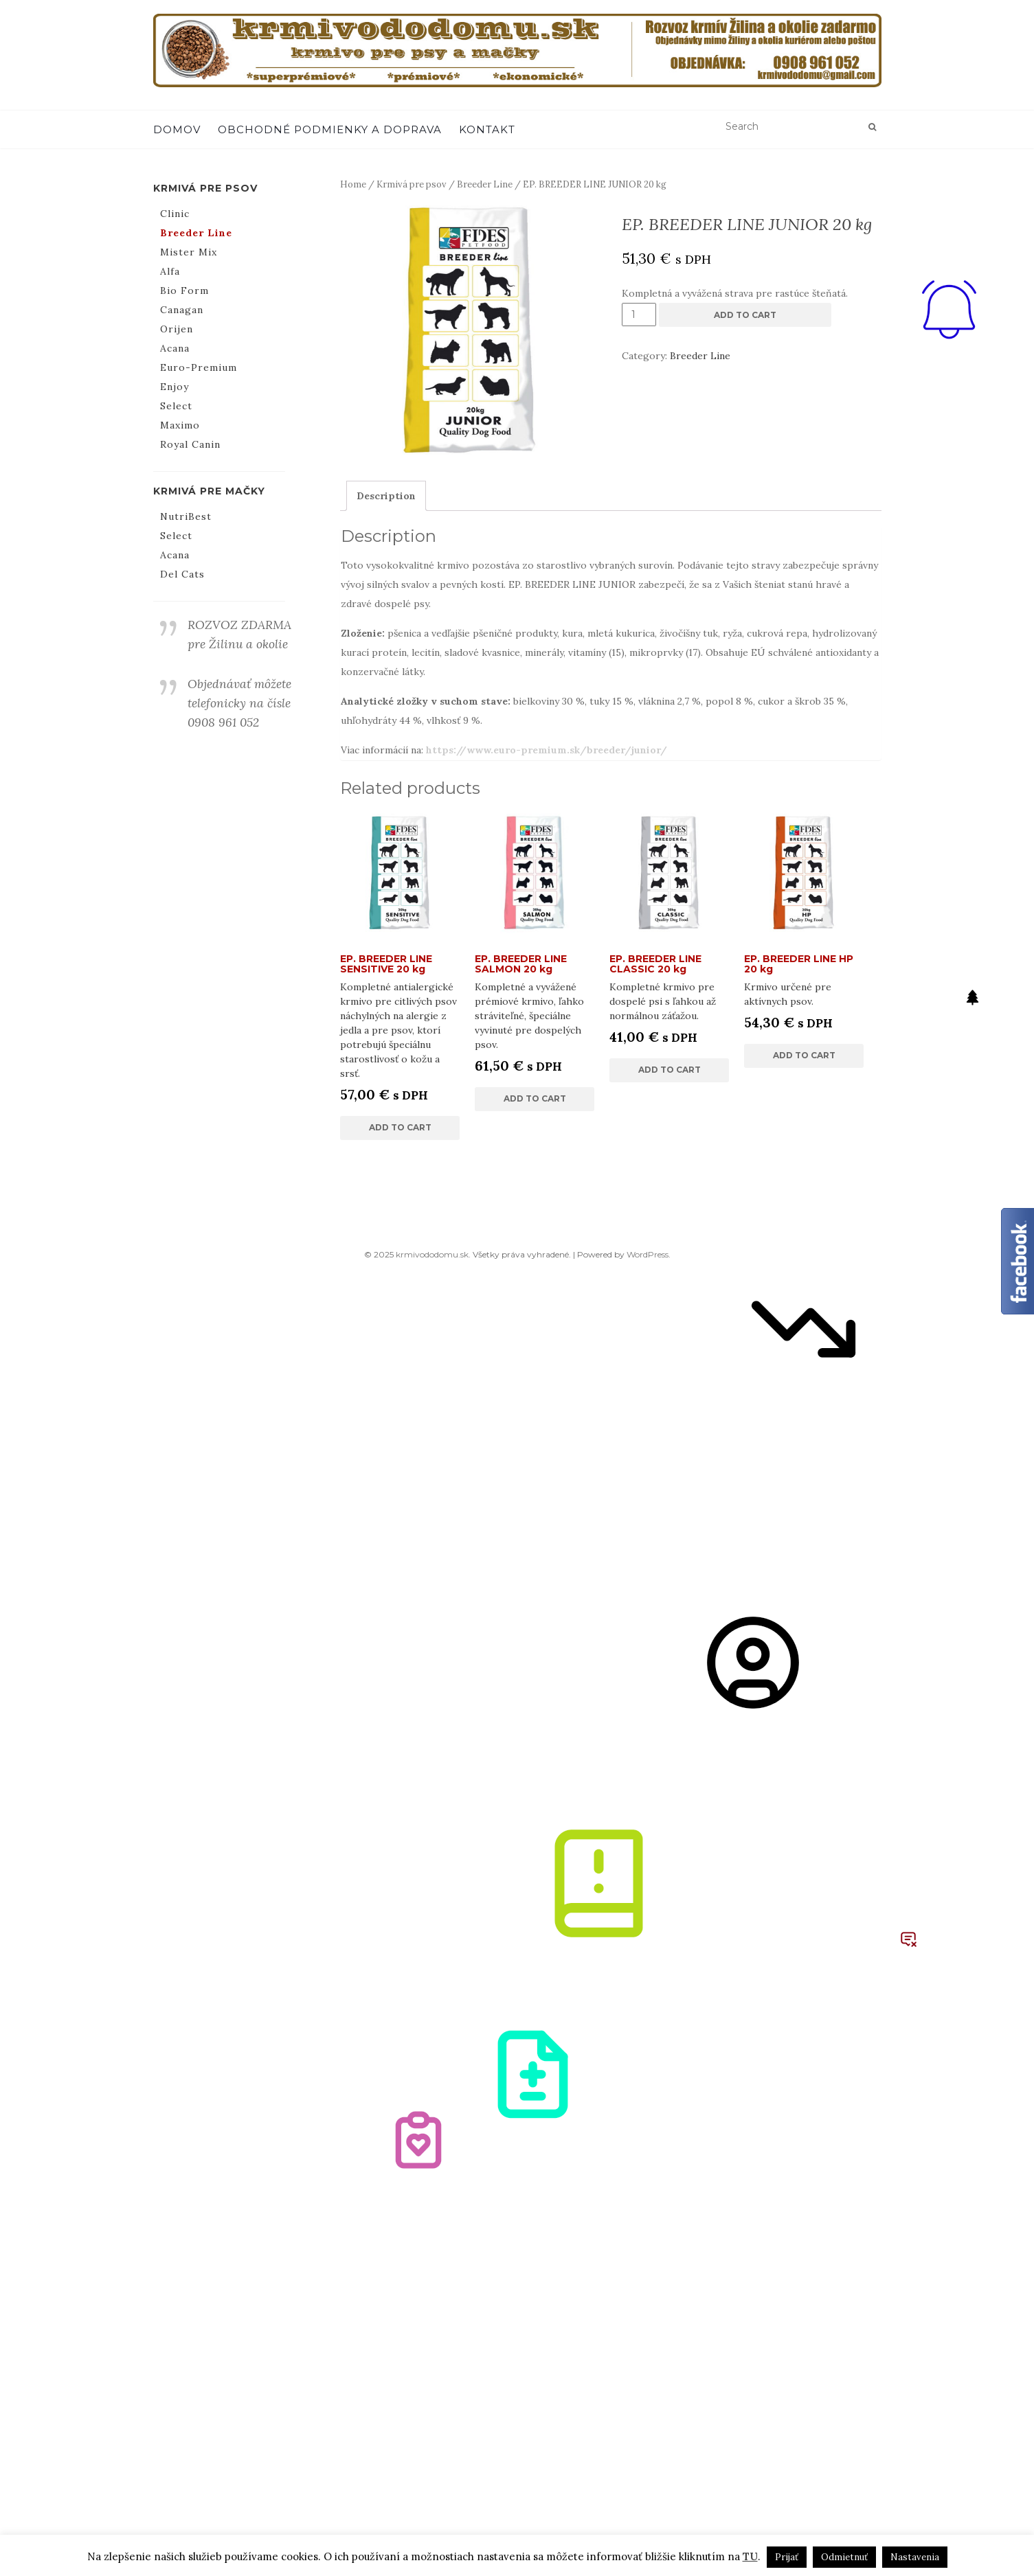 The image size is (1034, 2576). What do you see at coordinates (949, 310) in the screenshot?
I see `indicates new notifications or alerts` at bounding box center [949, 310].